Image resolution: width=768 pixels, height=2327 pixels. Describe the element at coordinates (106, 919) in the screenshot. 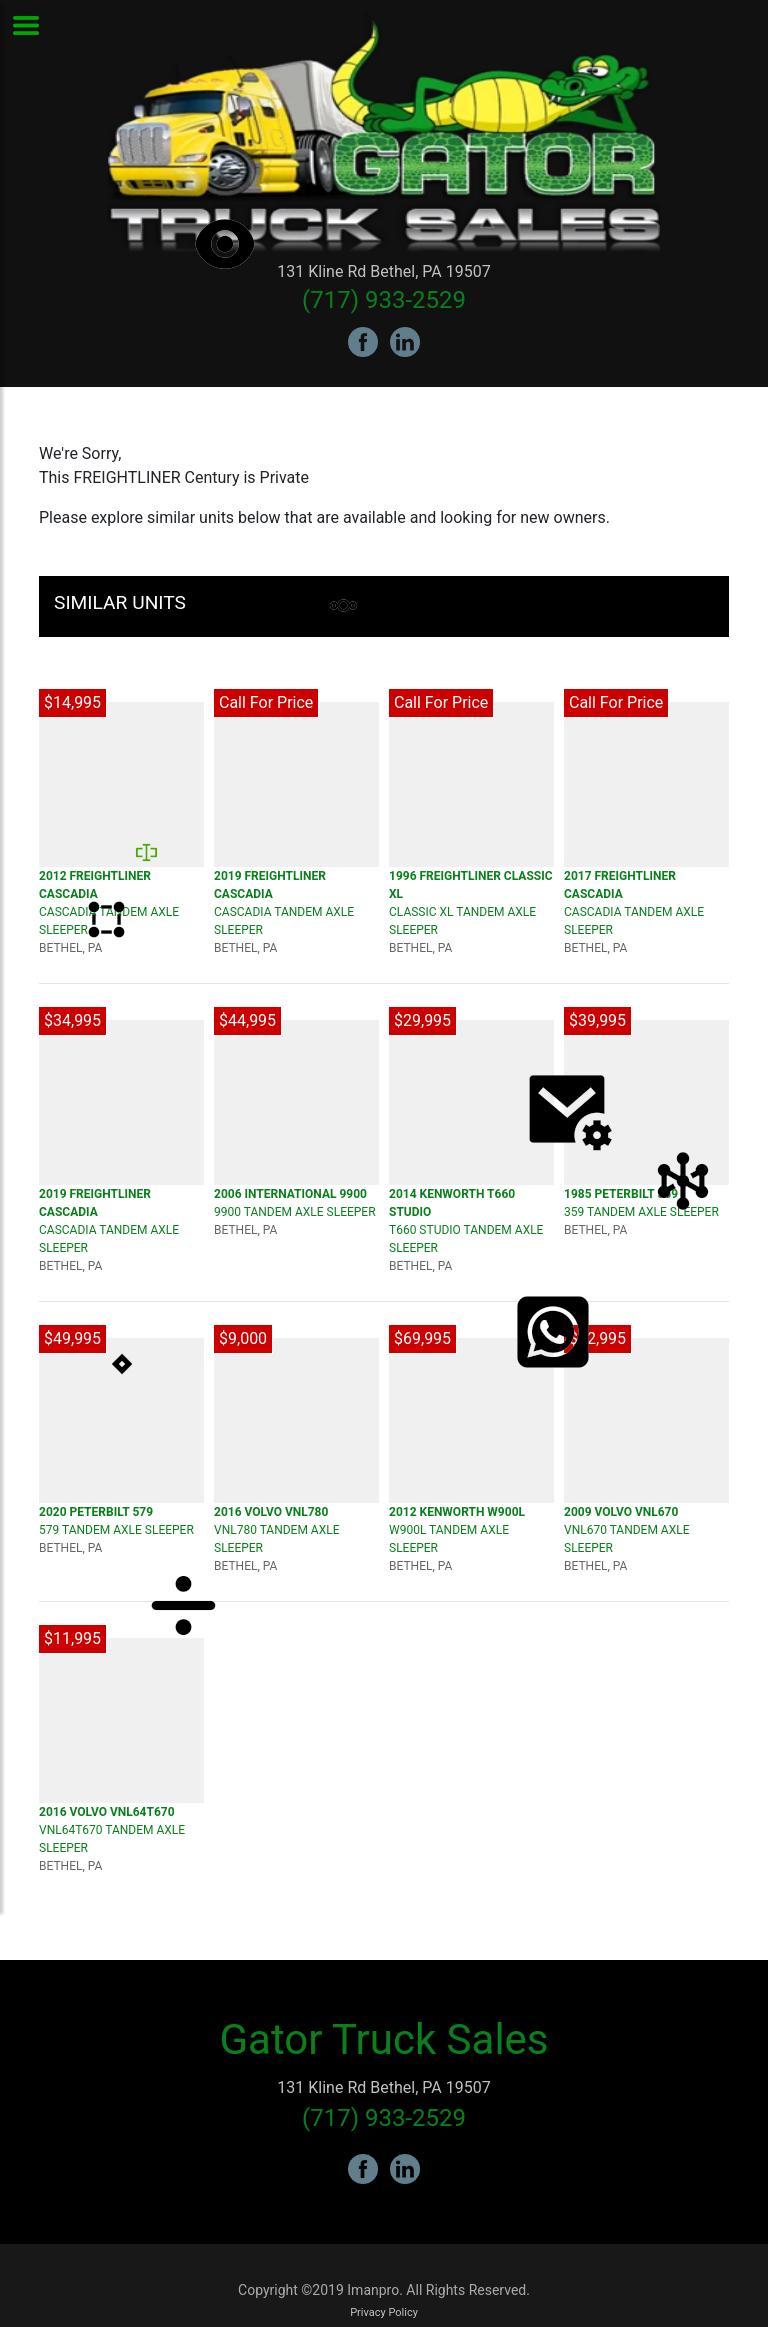

I see `access shape tools or vector editing` at that location.